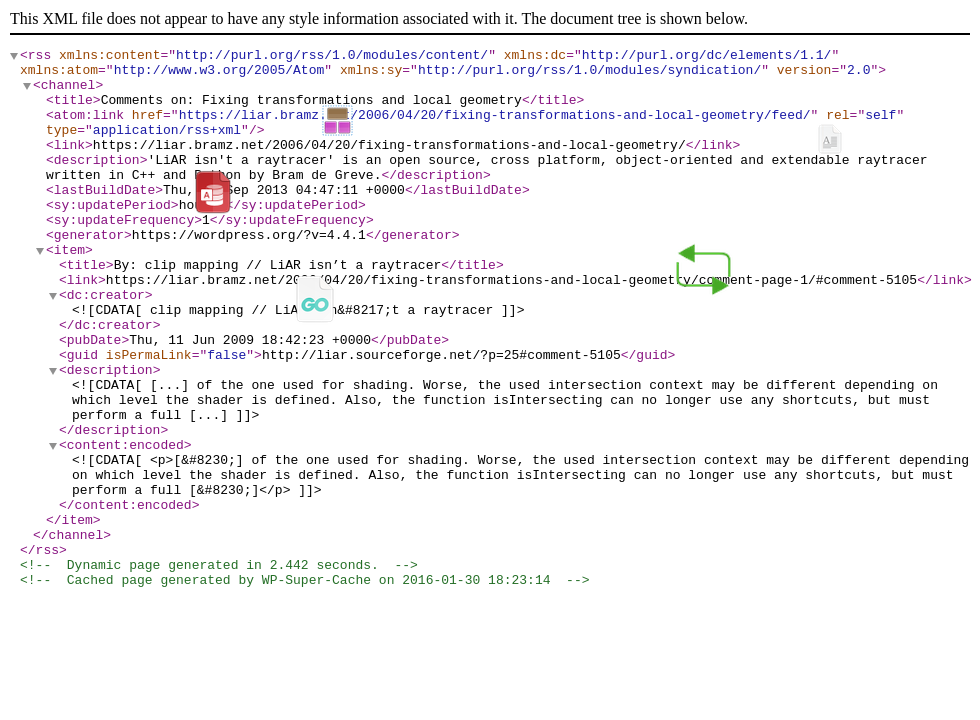  I want to click on a Go programming language source file, so click(315, 299).